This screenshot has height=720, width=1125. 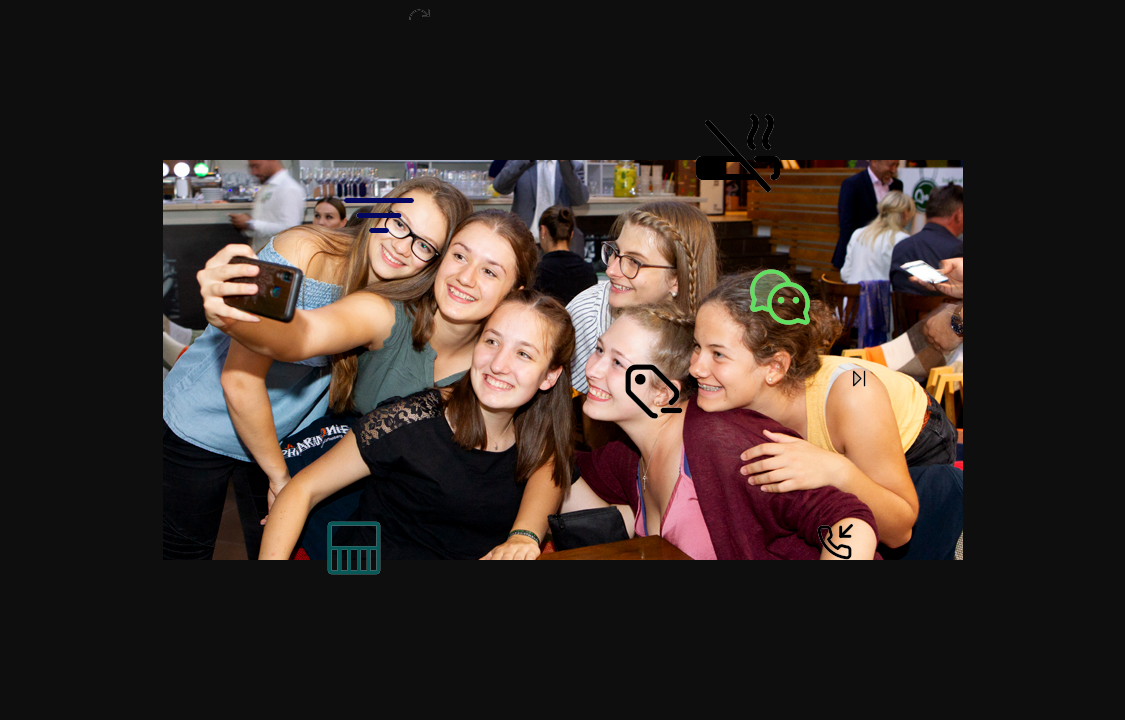 I want to click on open wechat messaging app, so click(x=780, y=297).